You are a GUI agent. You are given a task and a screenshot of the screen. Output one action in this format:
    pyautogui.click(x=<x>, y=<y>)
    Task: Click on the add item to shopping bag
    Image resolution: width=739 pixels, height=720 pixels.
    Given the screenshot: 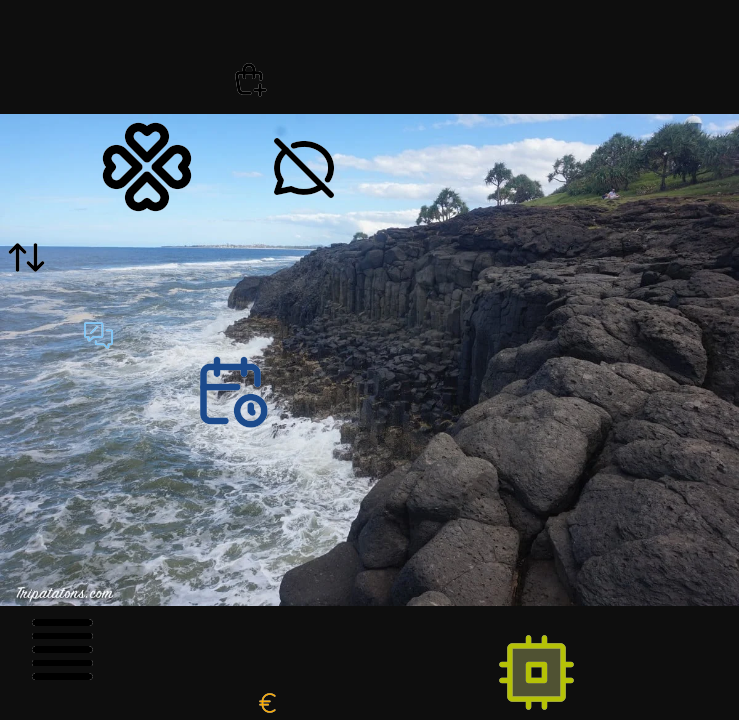 What is the action you would take?
    pyautogui.click(x=249, y=79)
    